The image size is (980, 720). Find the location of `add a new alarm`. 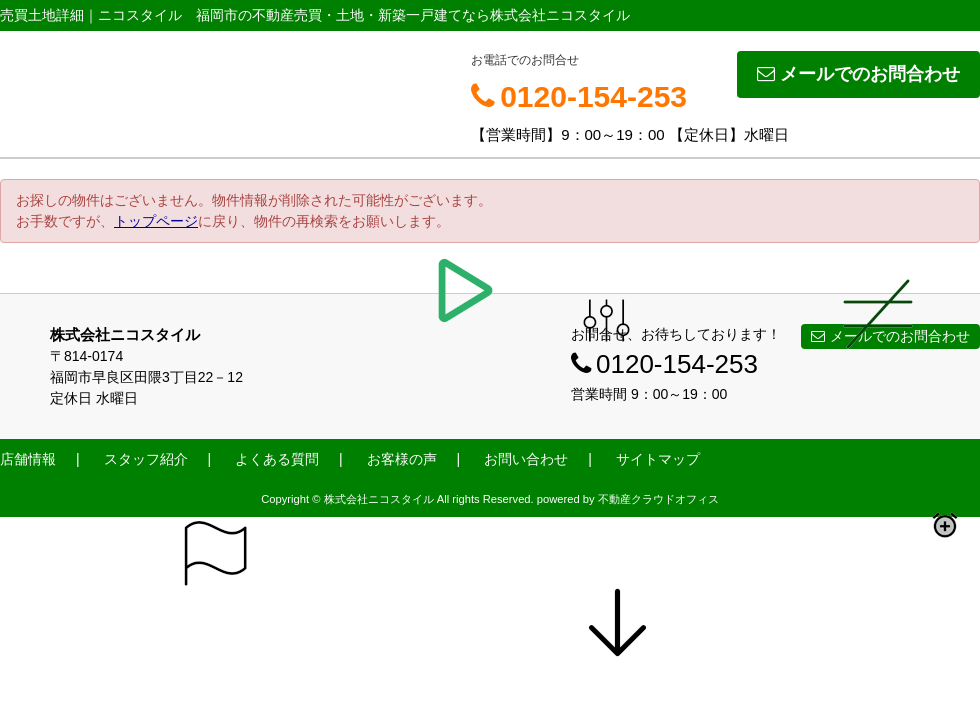

add a new alarm is located at coordinates (945, 525).